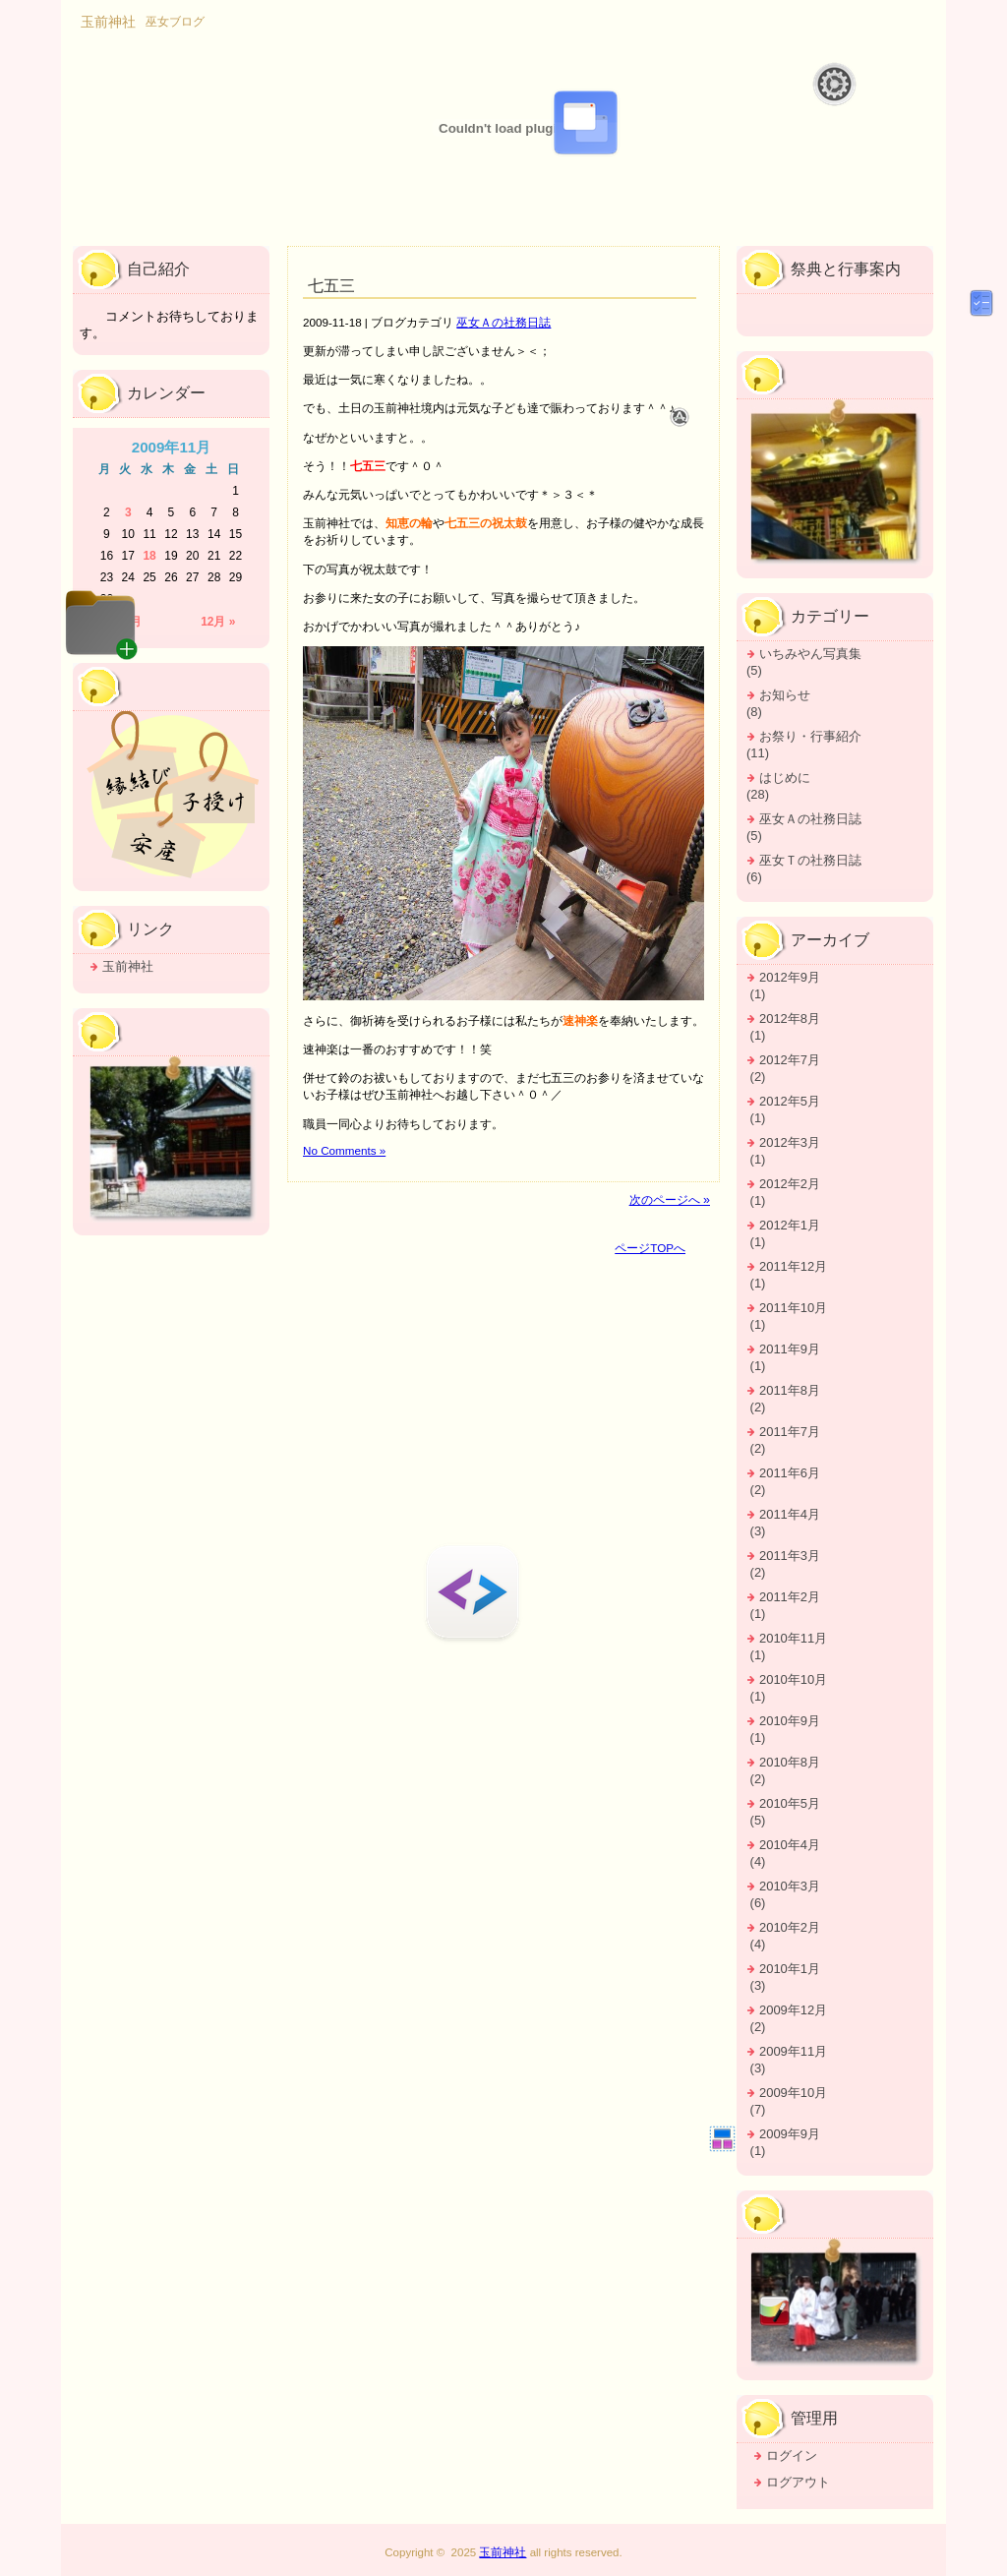 Image resolution: width=1007 pixels, height=2576 pixels. I want to click on select all items in the current view, so click(722, 2138).